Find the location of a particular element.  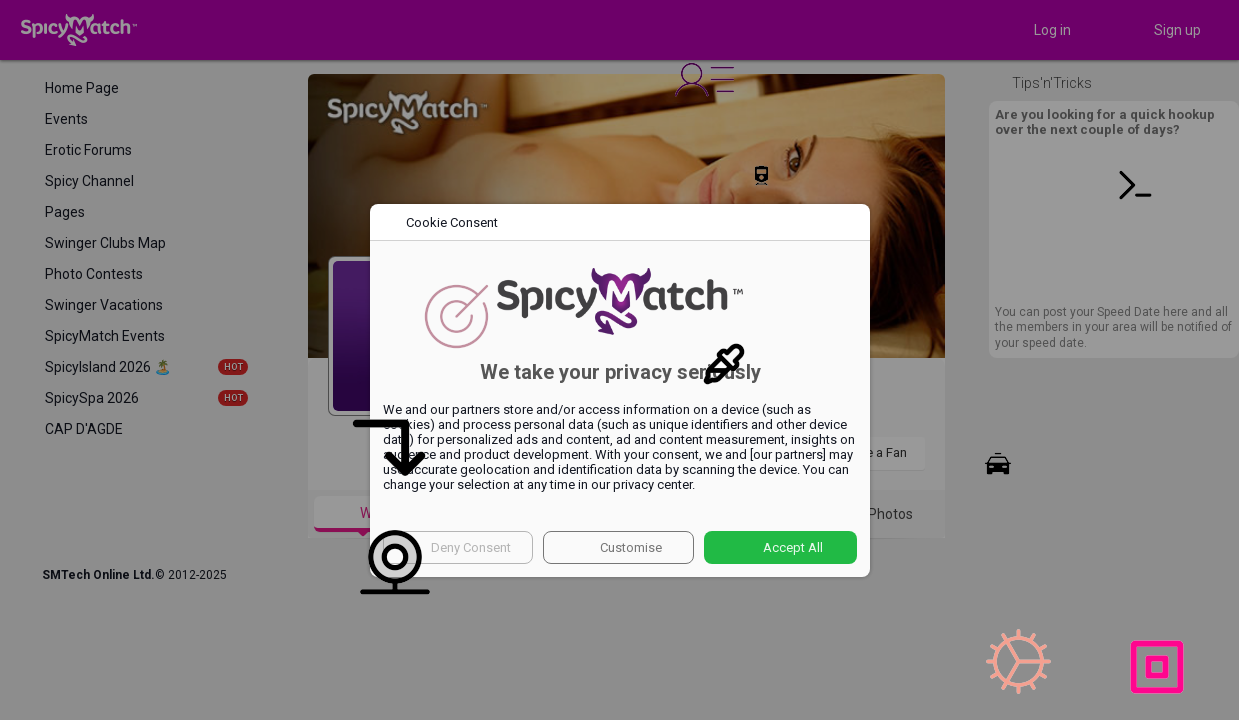

pick a color from the canvas is located at coordinates (724, 364).